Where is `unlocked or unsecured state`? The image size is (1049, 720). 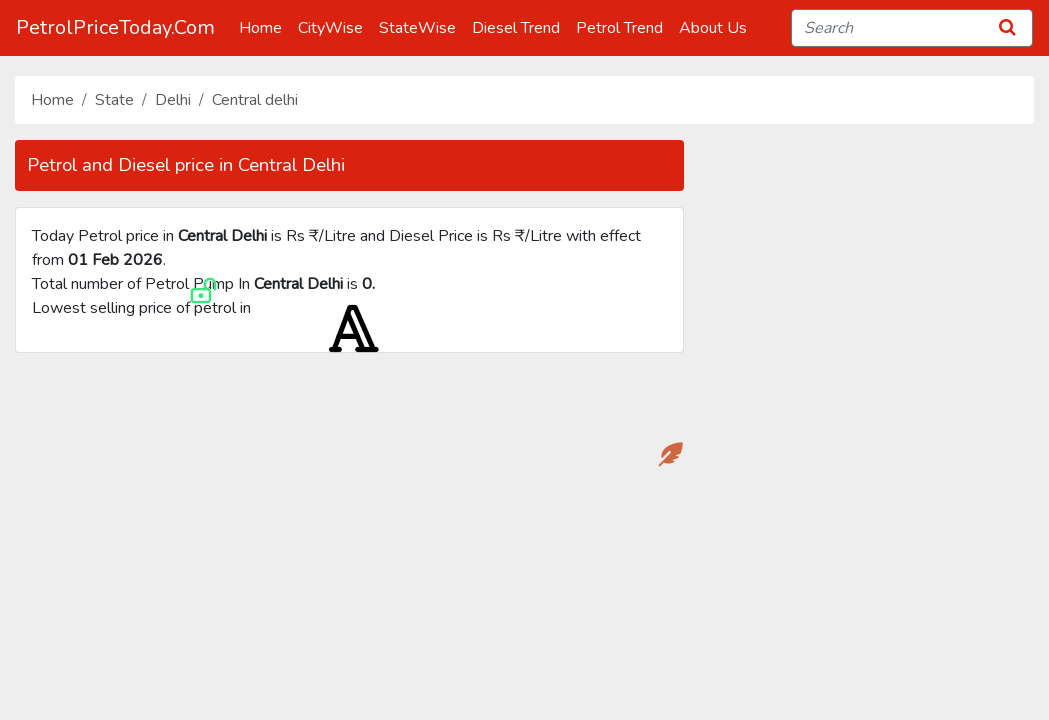 unlocked or unsecured state is located at coordinates (203, 290).